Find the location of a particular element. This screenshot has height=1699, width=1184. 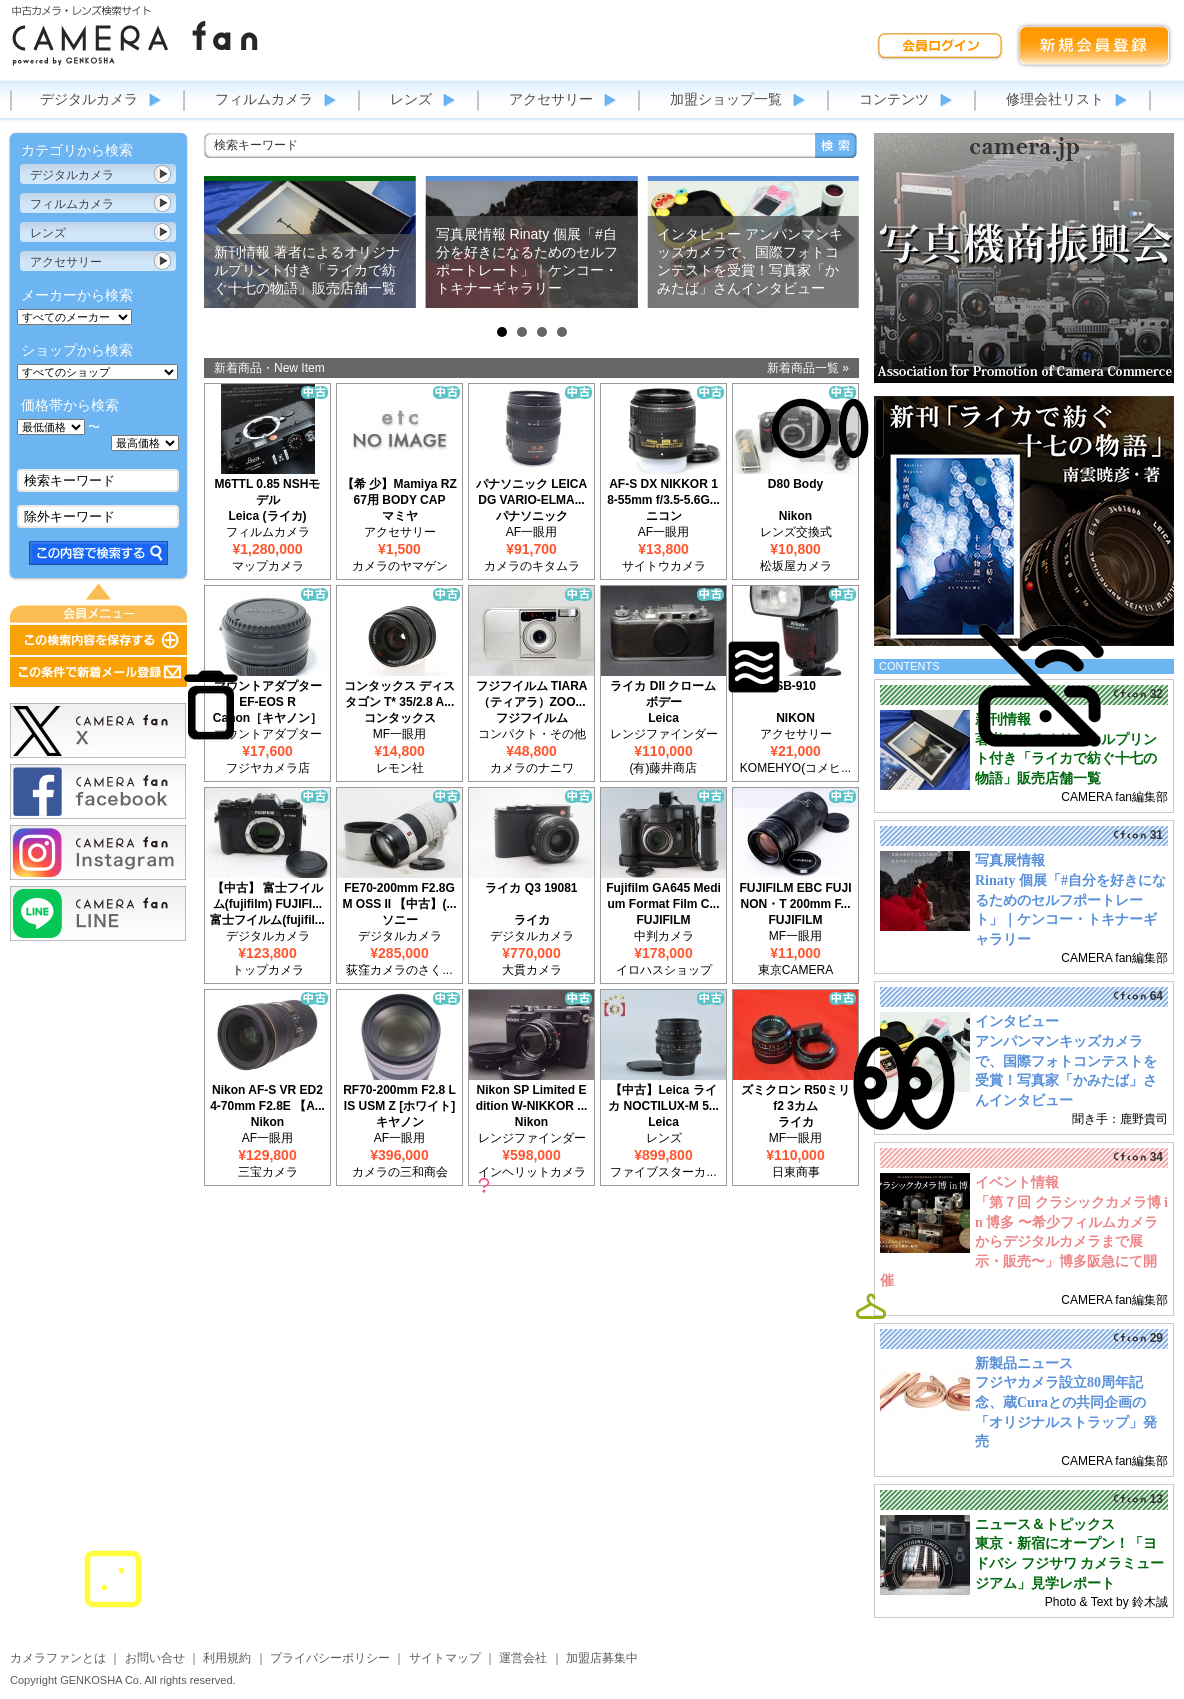

access help or support is located at coordinates (484, 1185).